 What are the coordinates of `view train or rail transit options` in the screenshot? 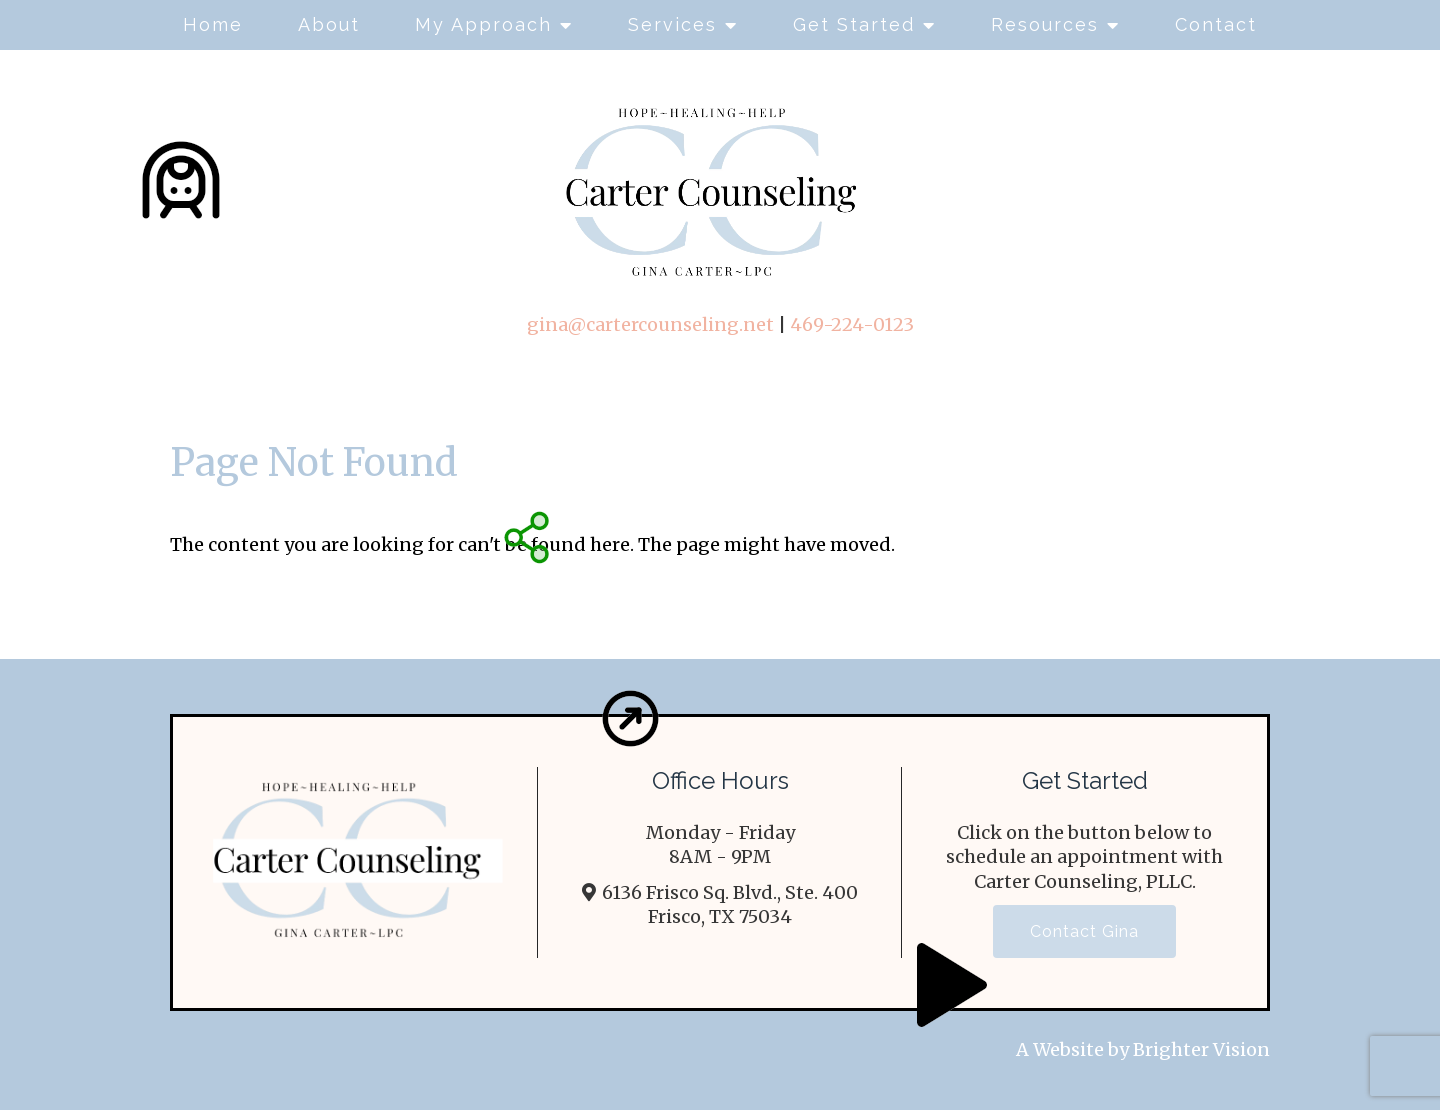 It's located at (181, 180).